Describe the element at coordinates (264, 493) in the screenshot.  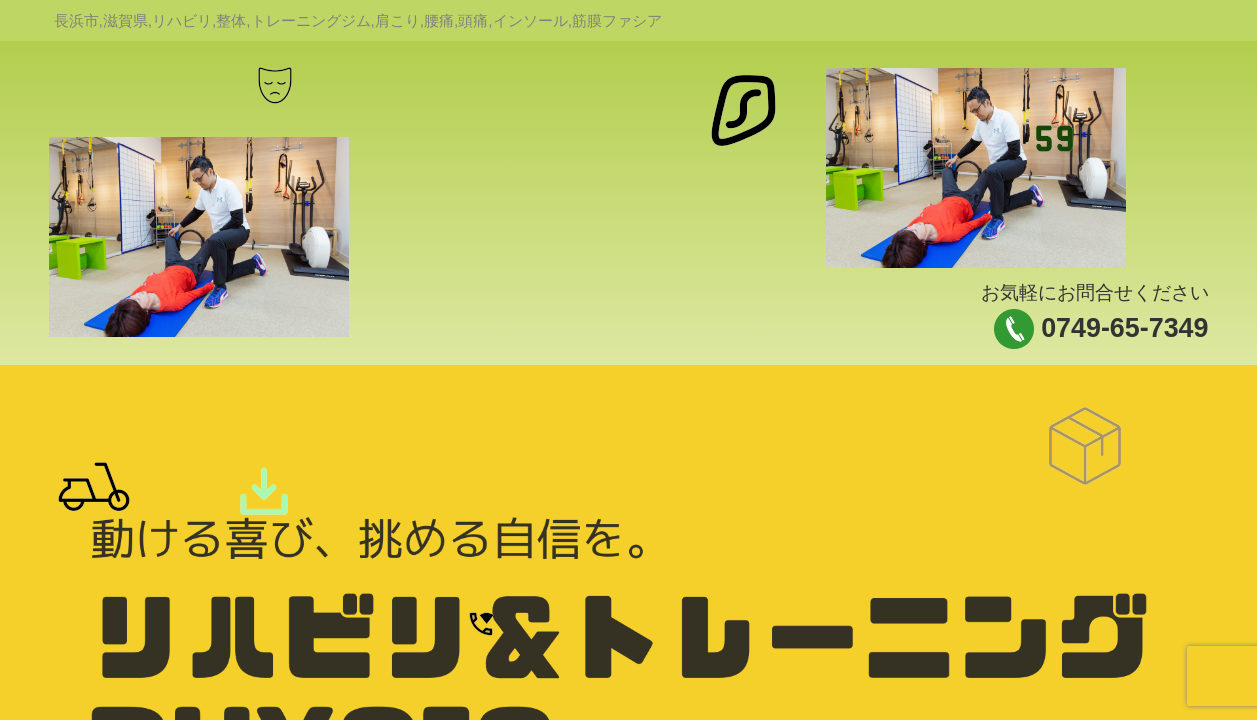
I see `download a file to your device` at that location.